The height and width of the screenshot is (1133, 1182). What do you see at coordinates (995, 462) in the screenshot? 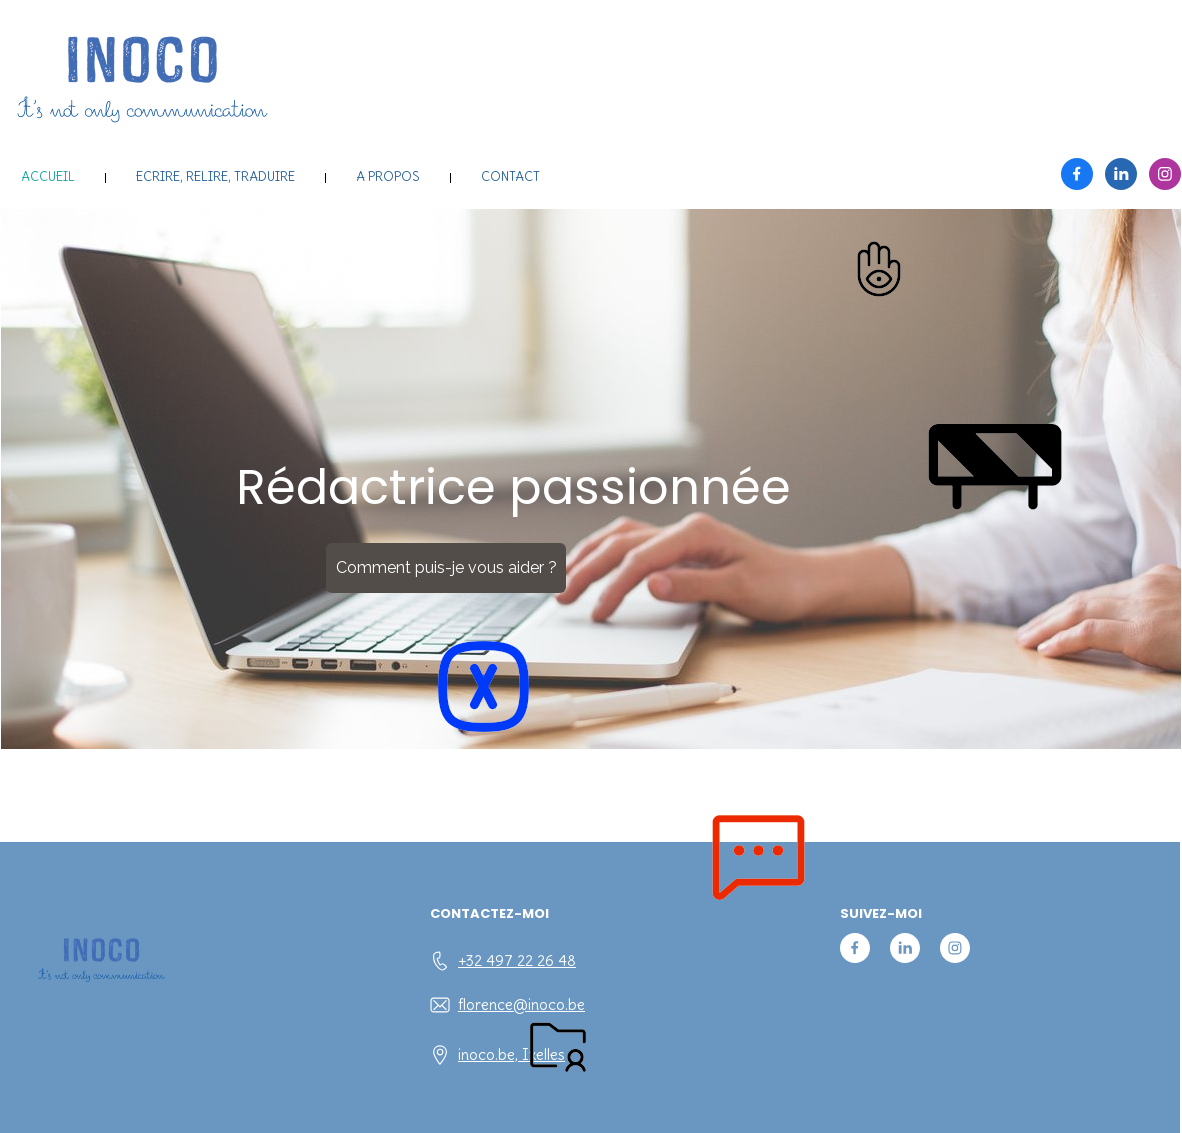
I see `indicates a blocked or restricted area` at bounding box center [995, 462].